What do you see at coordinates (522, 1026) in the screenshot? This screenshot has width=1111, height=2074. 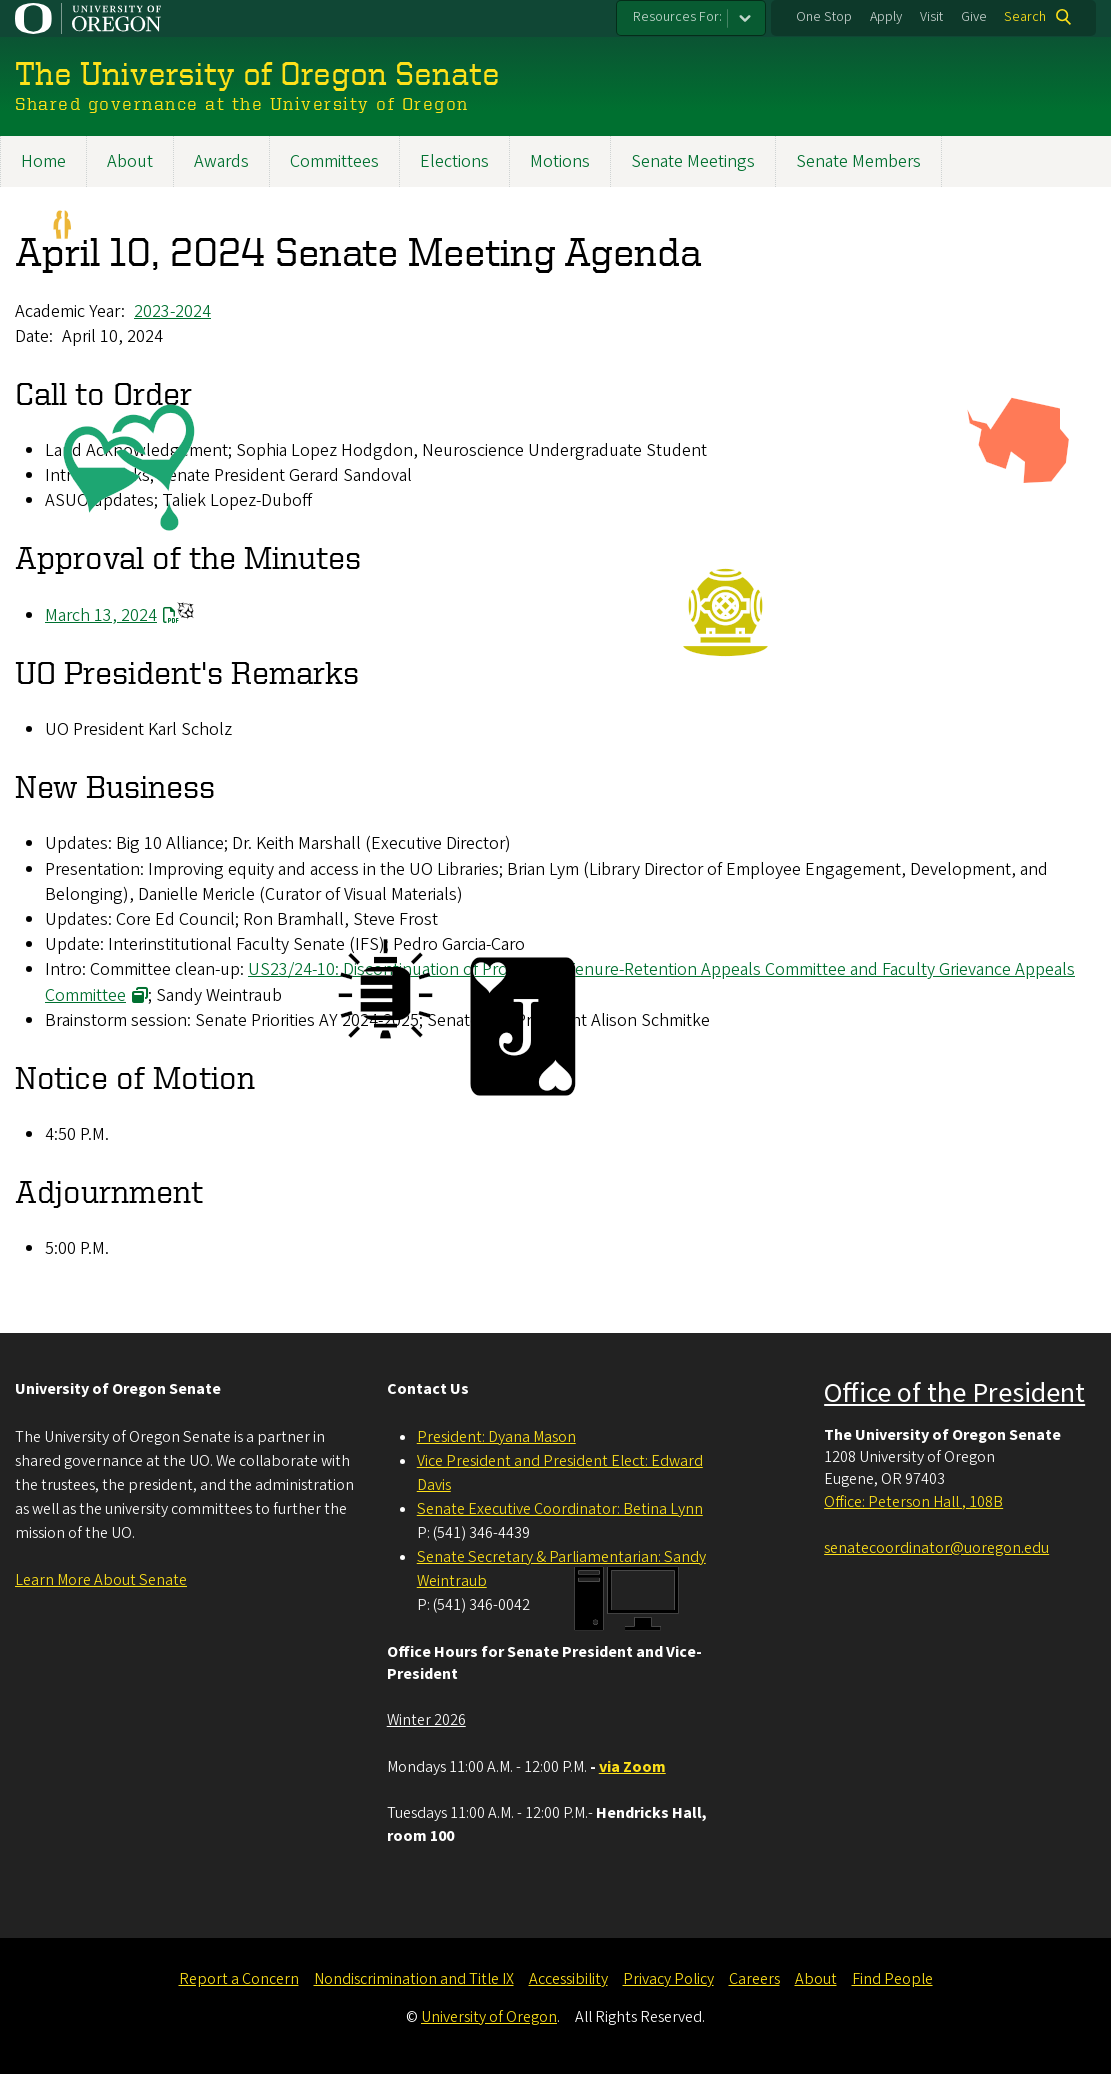 I see `jack of hearts playing card` at bounding box center [522, 1026].